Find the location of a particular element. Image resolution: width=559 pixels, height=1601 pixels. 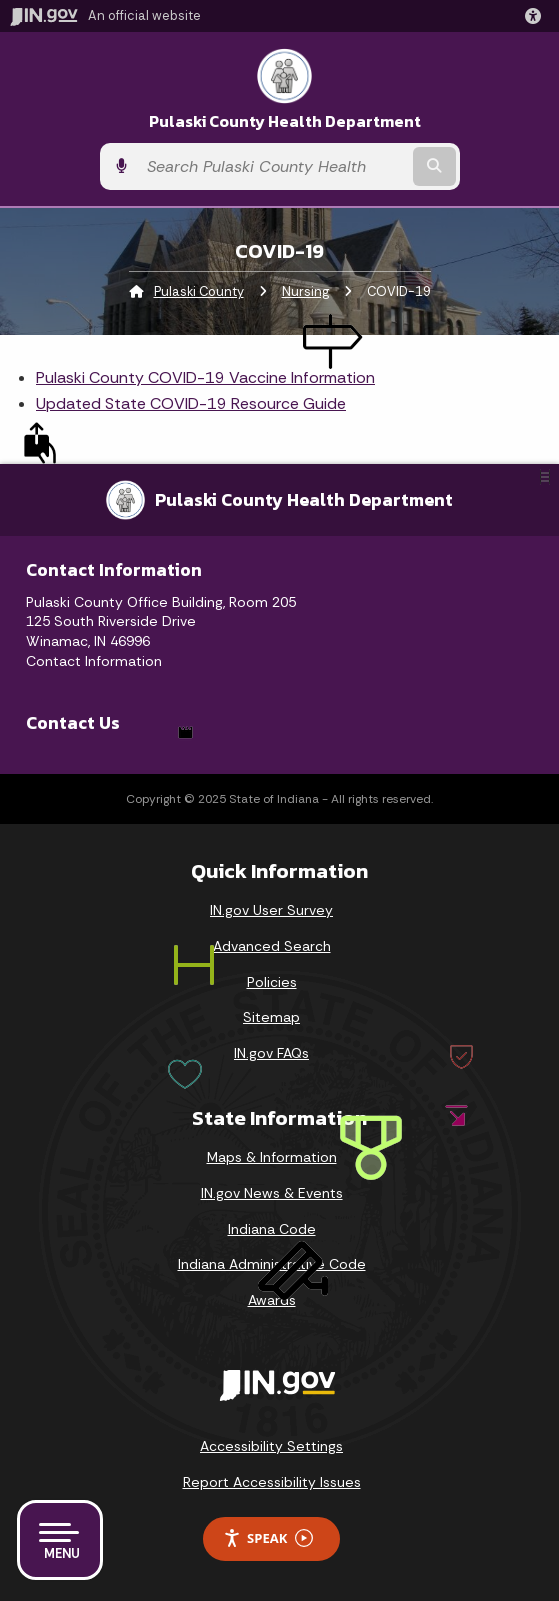

view achievements or awards is located at coordinates (371, 1144).